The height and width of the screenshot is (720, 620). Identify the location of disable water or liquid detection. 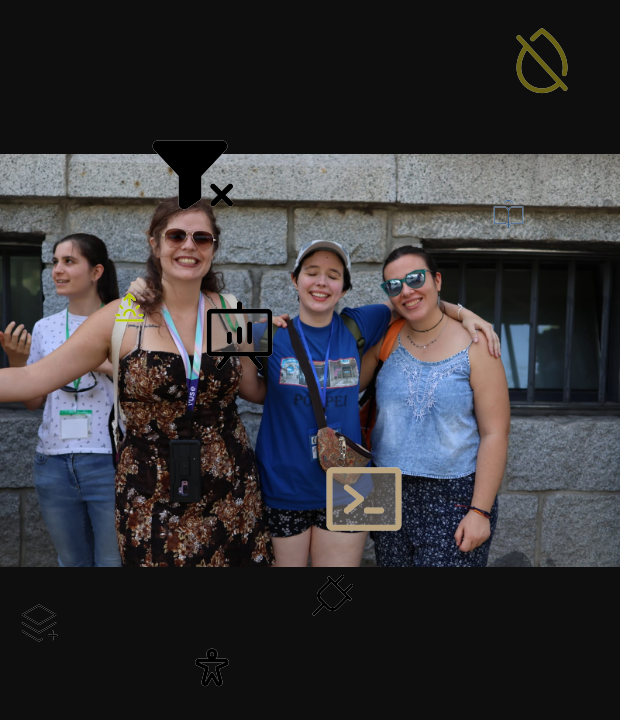
(542, 63).